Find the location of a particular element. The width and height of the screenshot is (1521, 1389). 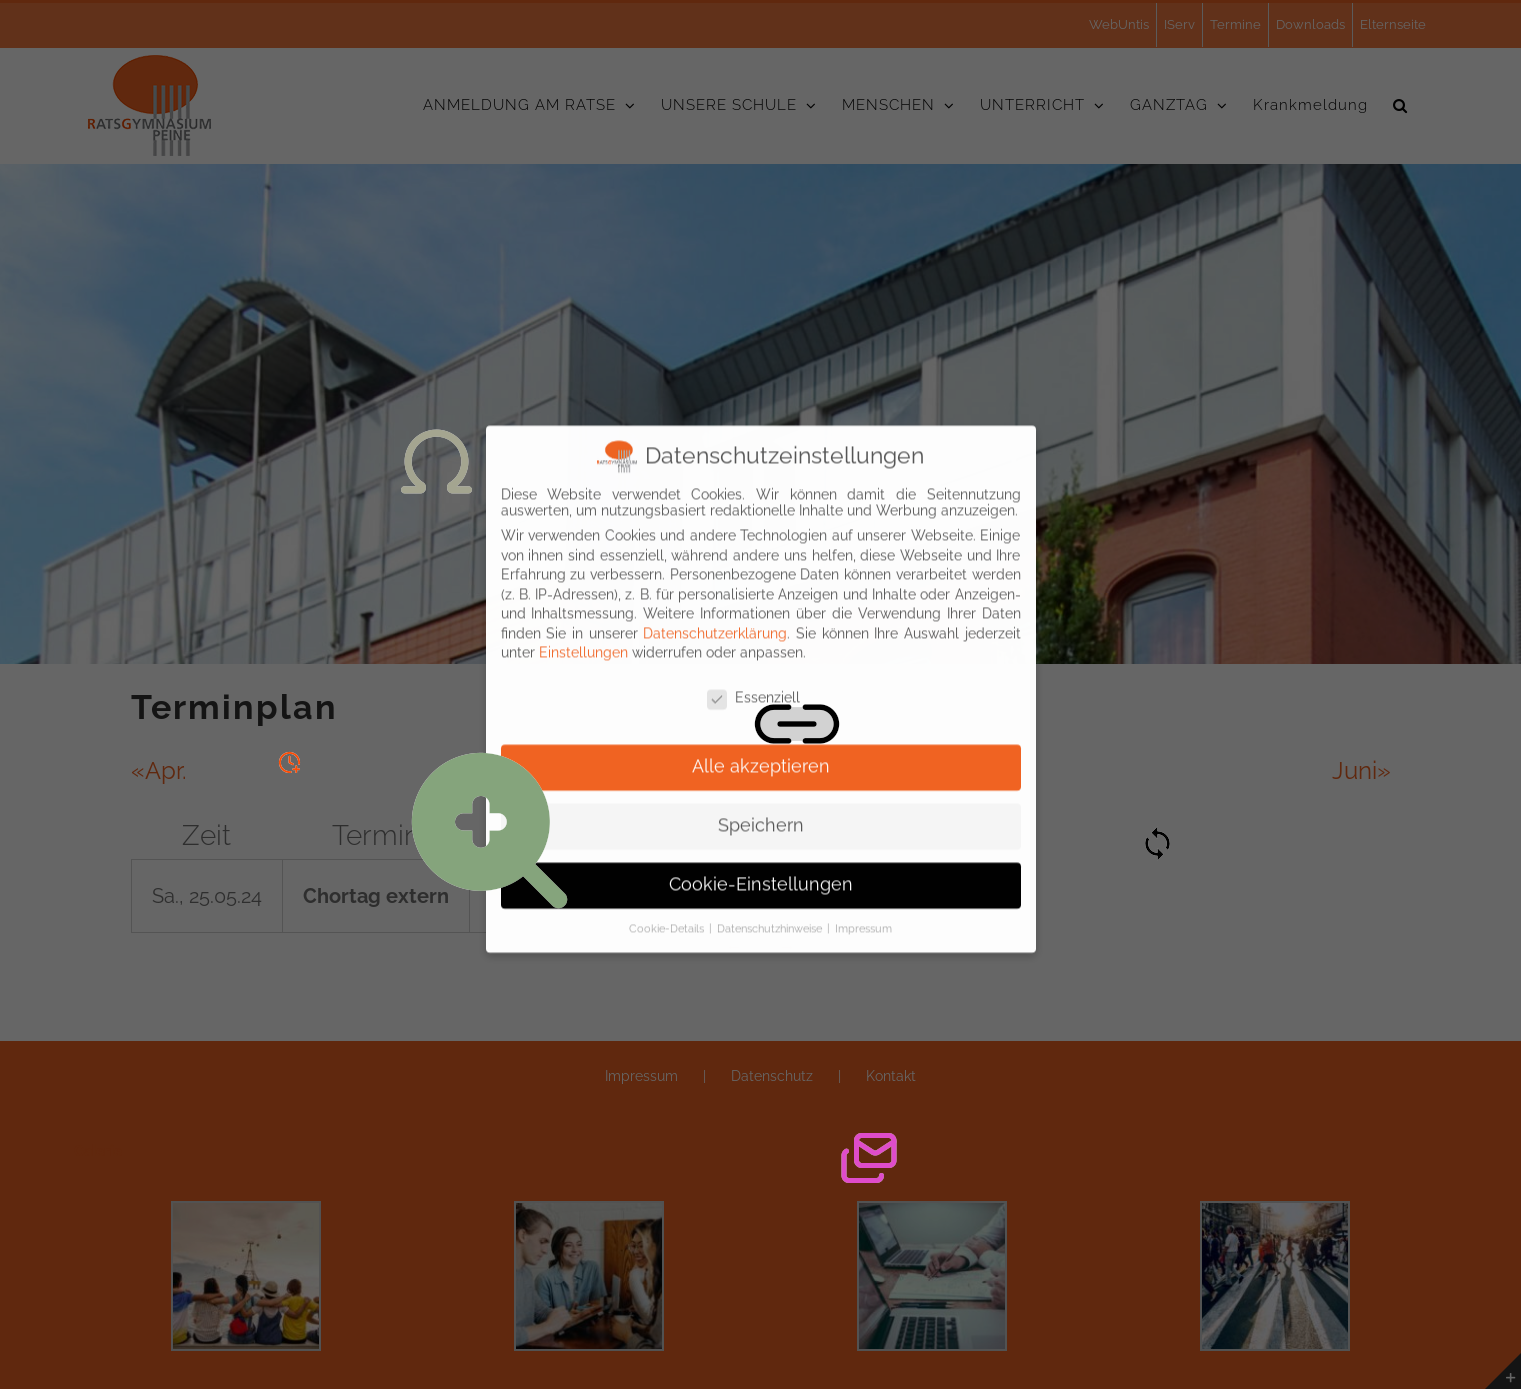

copy or share a link is located at coordinates (797, 724).